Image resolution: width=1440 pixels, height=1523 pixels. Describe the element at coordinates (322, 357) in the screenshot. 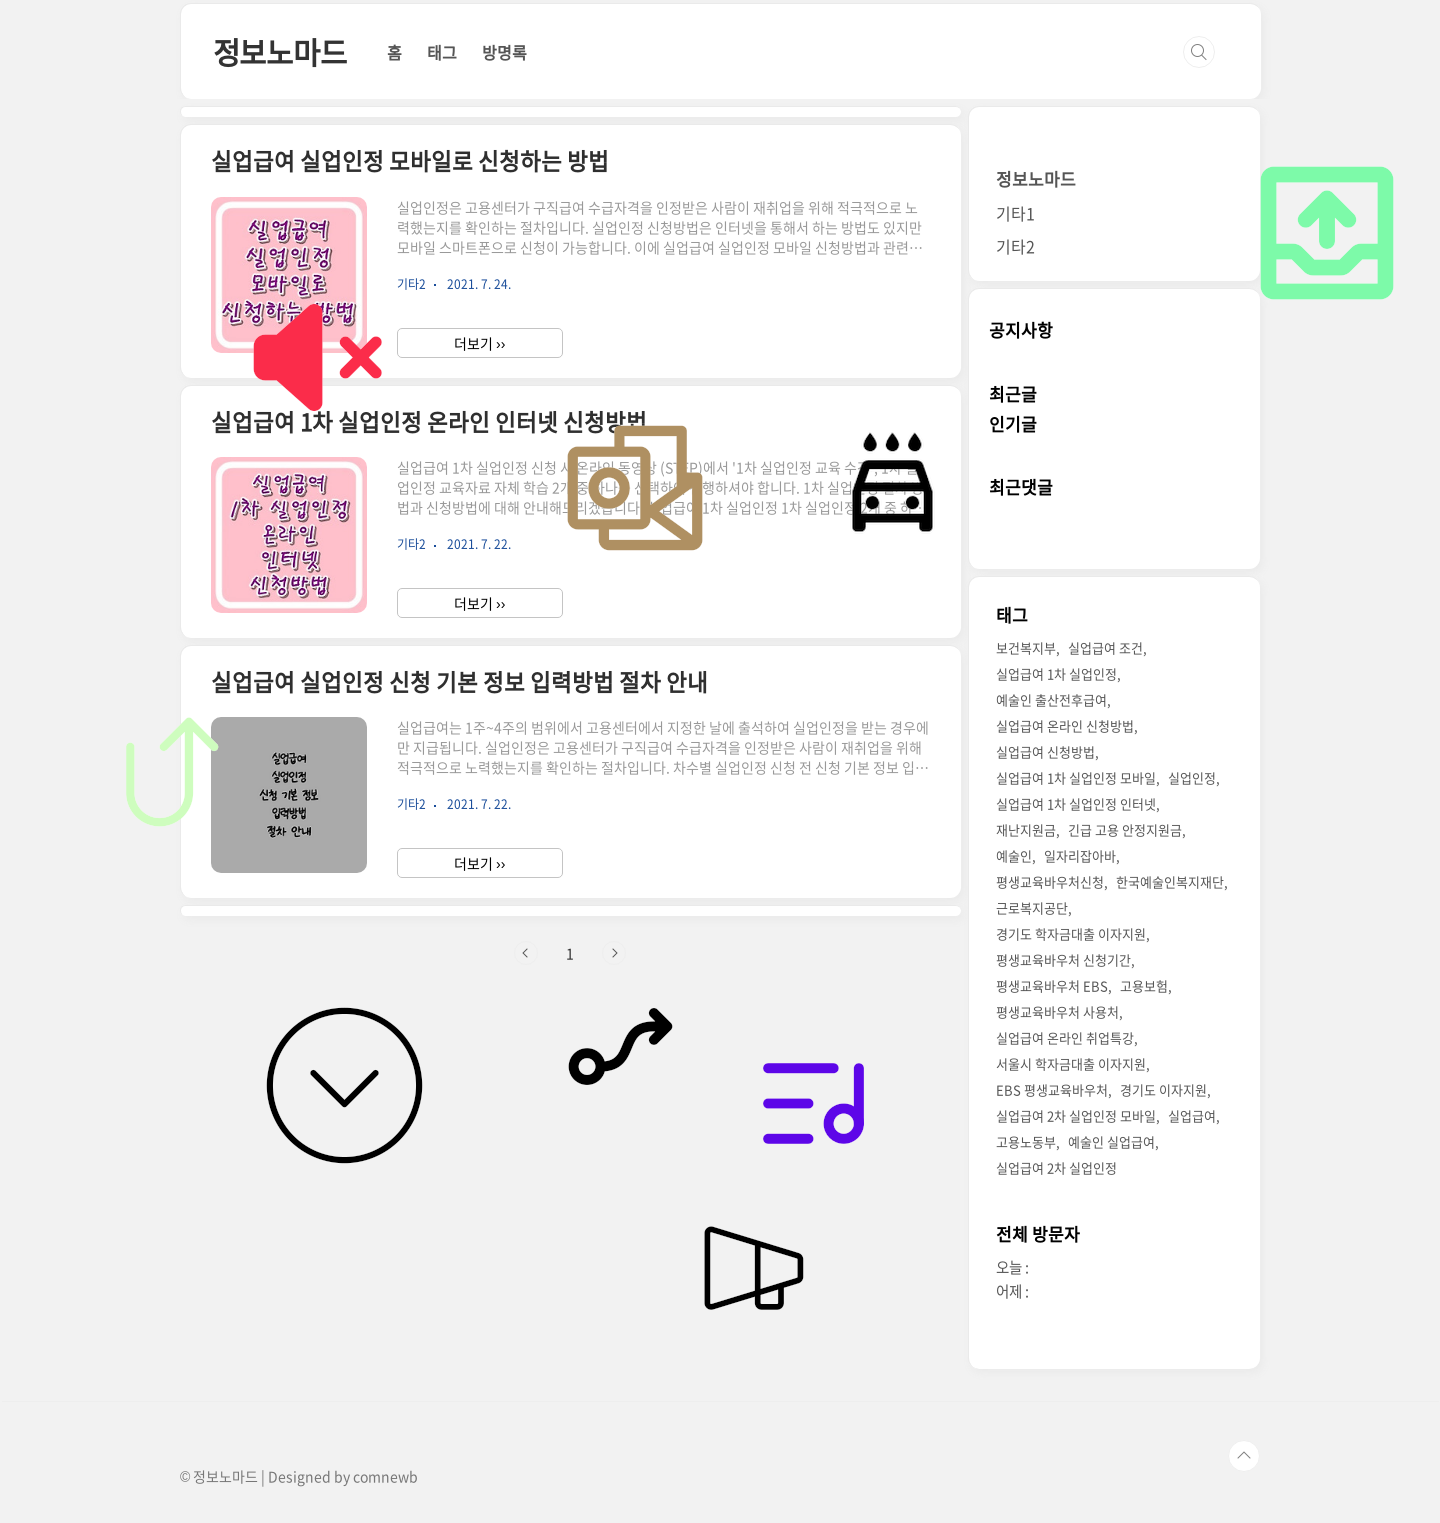

I see `mute audio or sound` at that location.